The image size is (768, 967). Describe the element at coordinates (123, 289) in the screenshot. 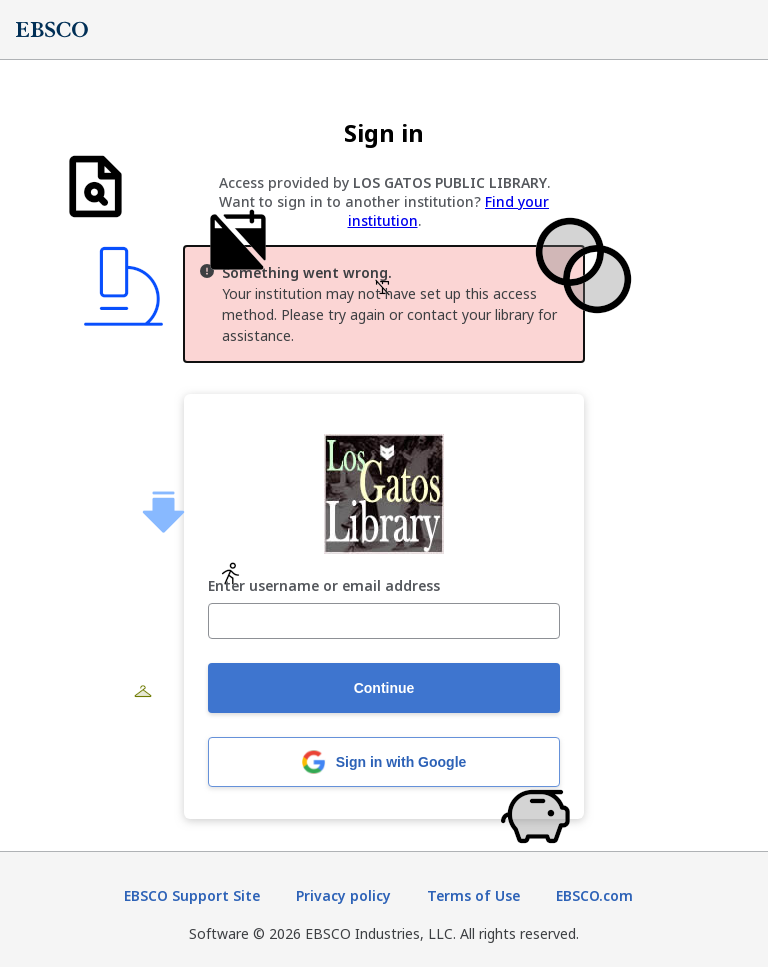

I see `access research or lab tools` at that location.